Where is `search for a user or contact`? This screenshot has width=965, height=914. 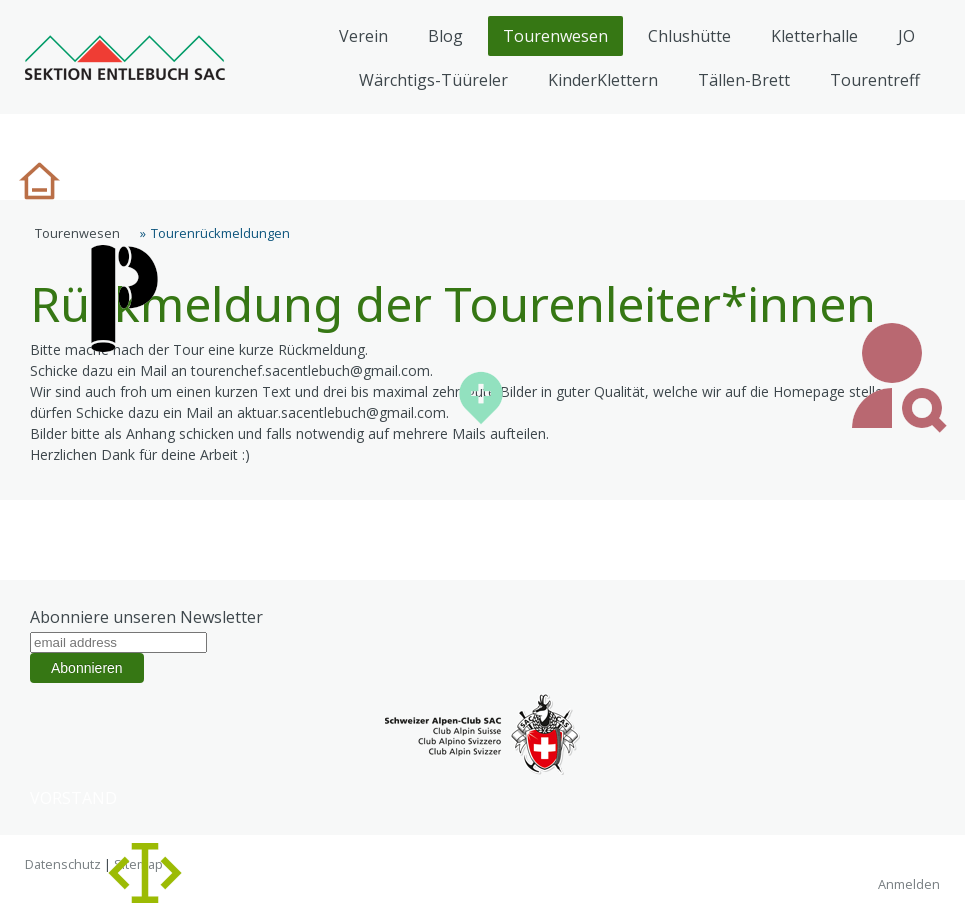 search for a user or contact is located at coordinates (892, 378).